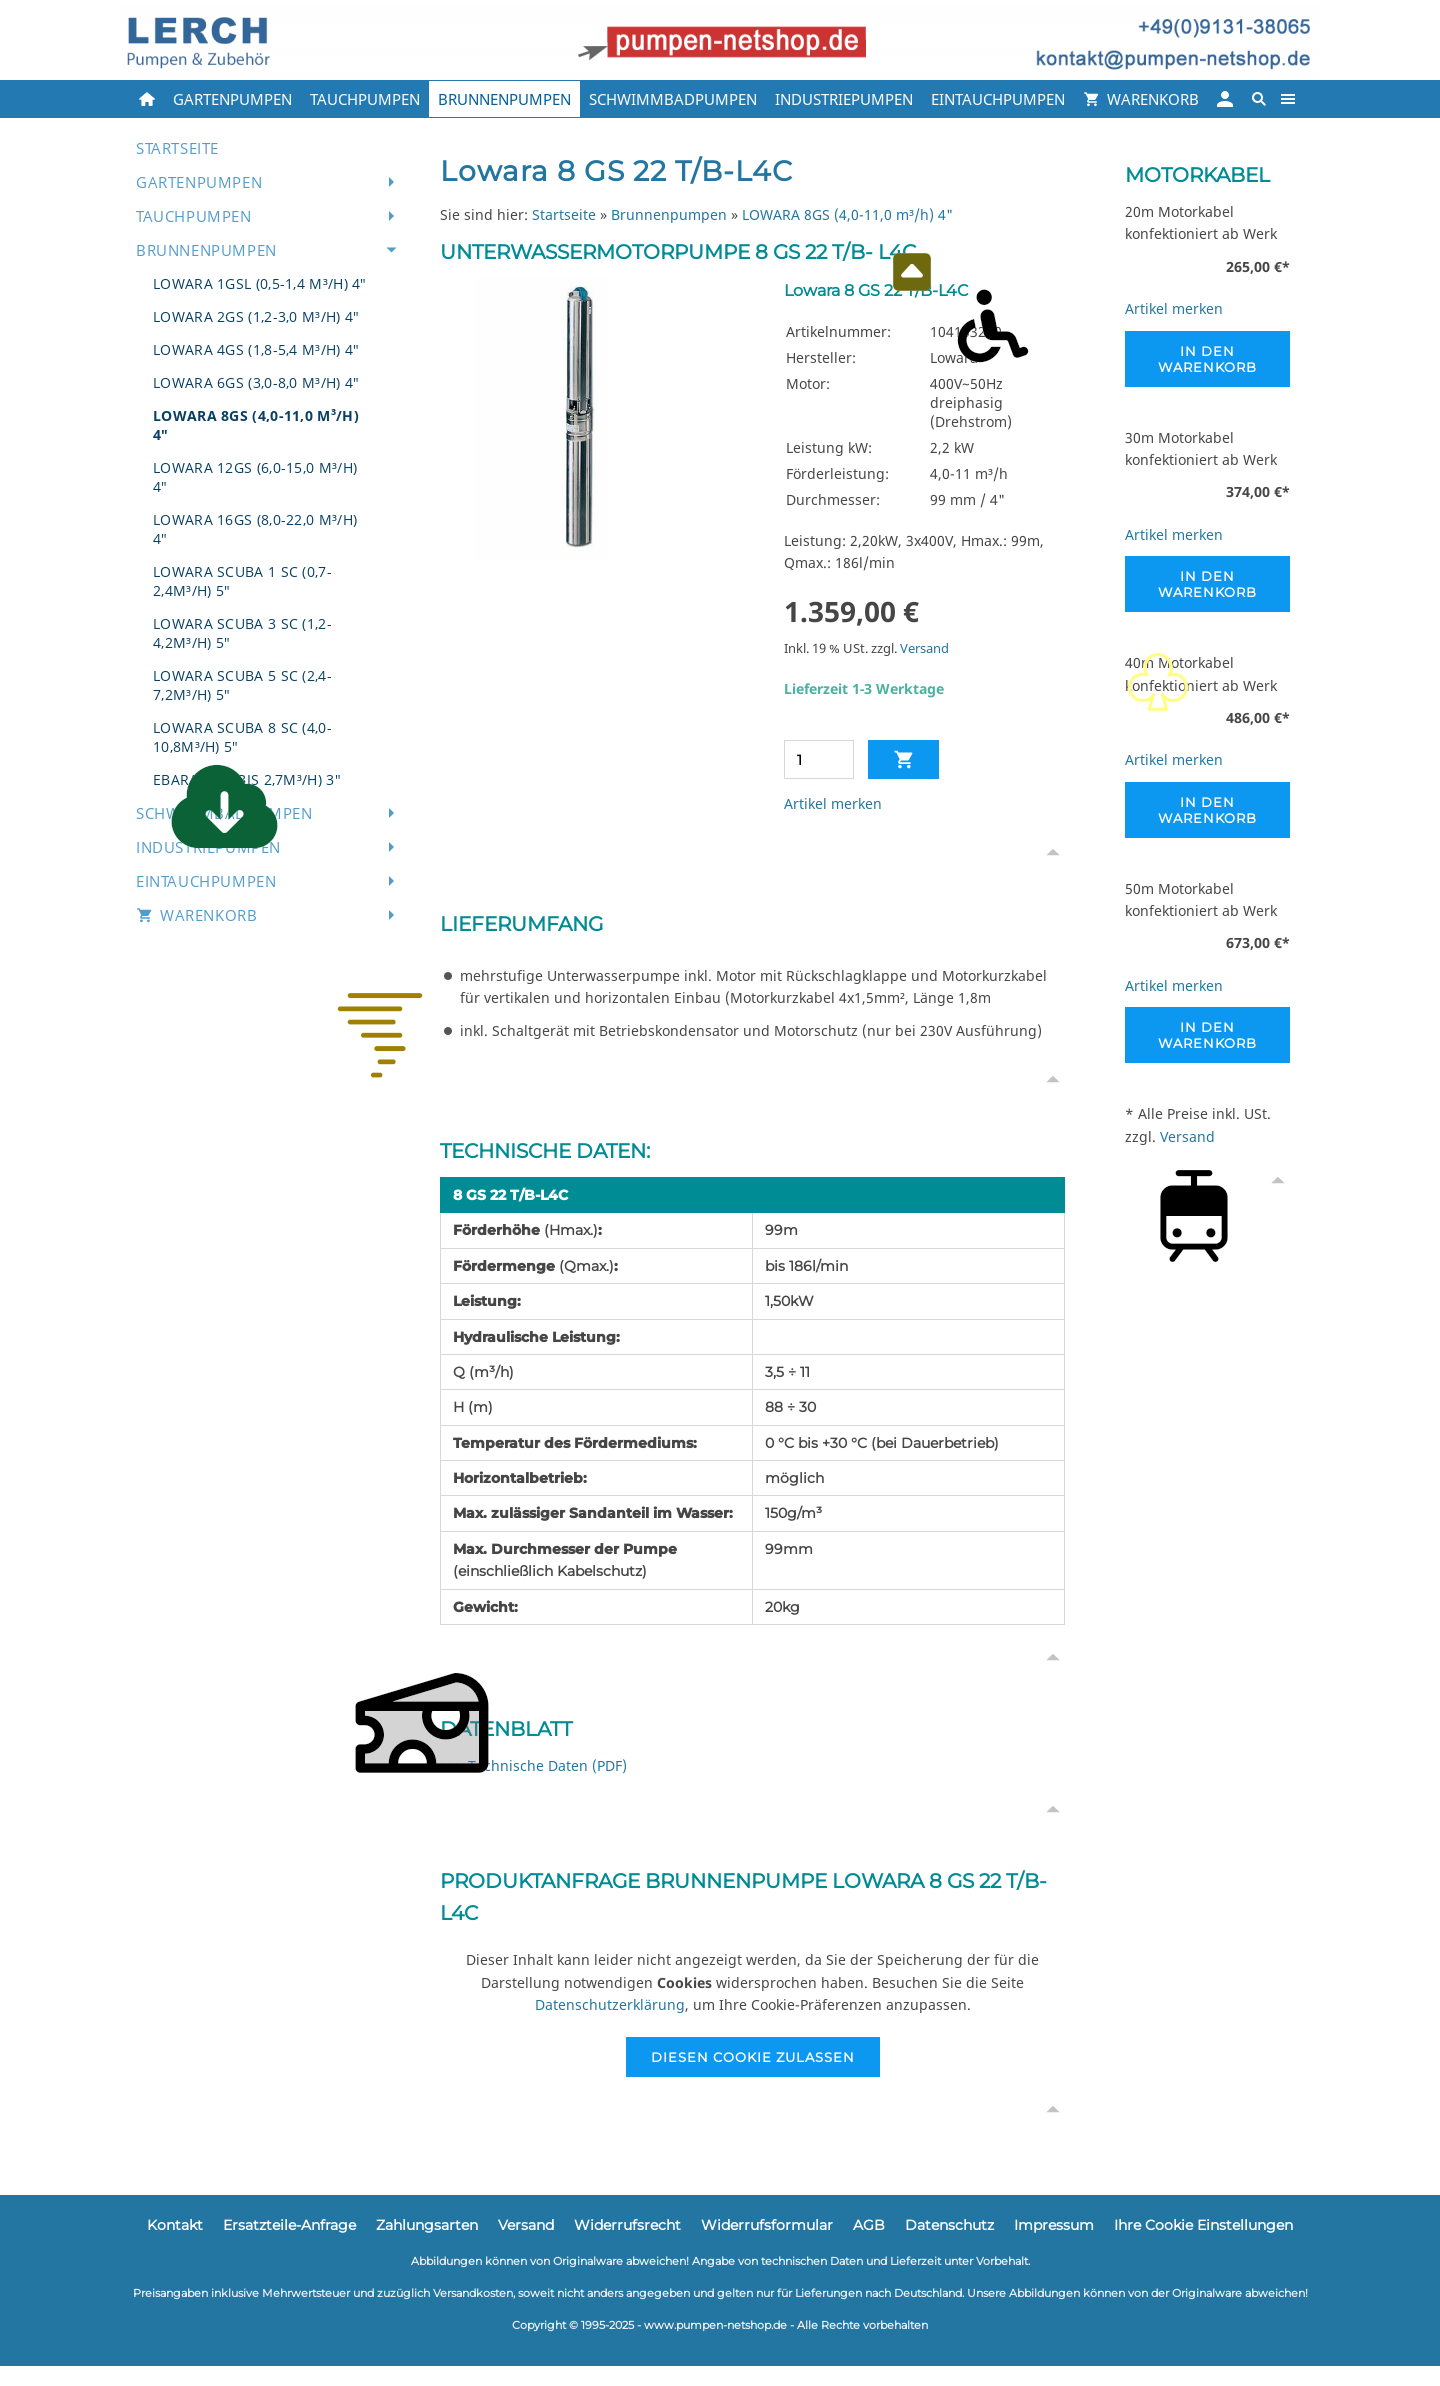 This screenshot has width=1440, height=2386. Describe the element at coordinates (224, 806) in the screenshot. I see `download from cloud storage` at that location.